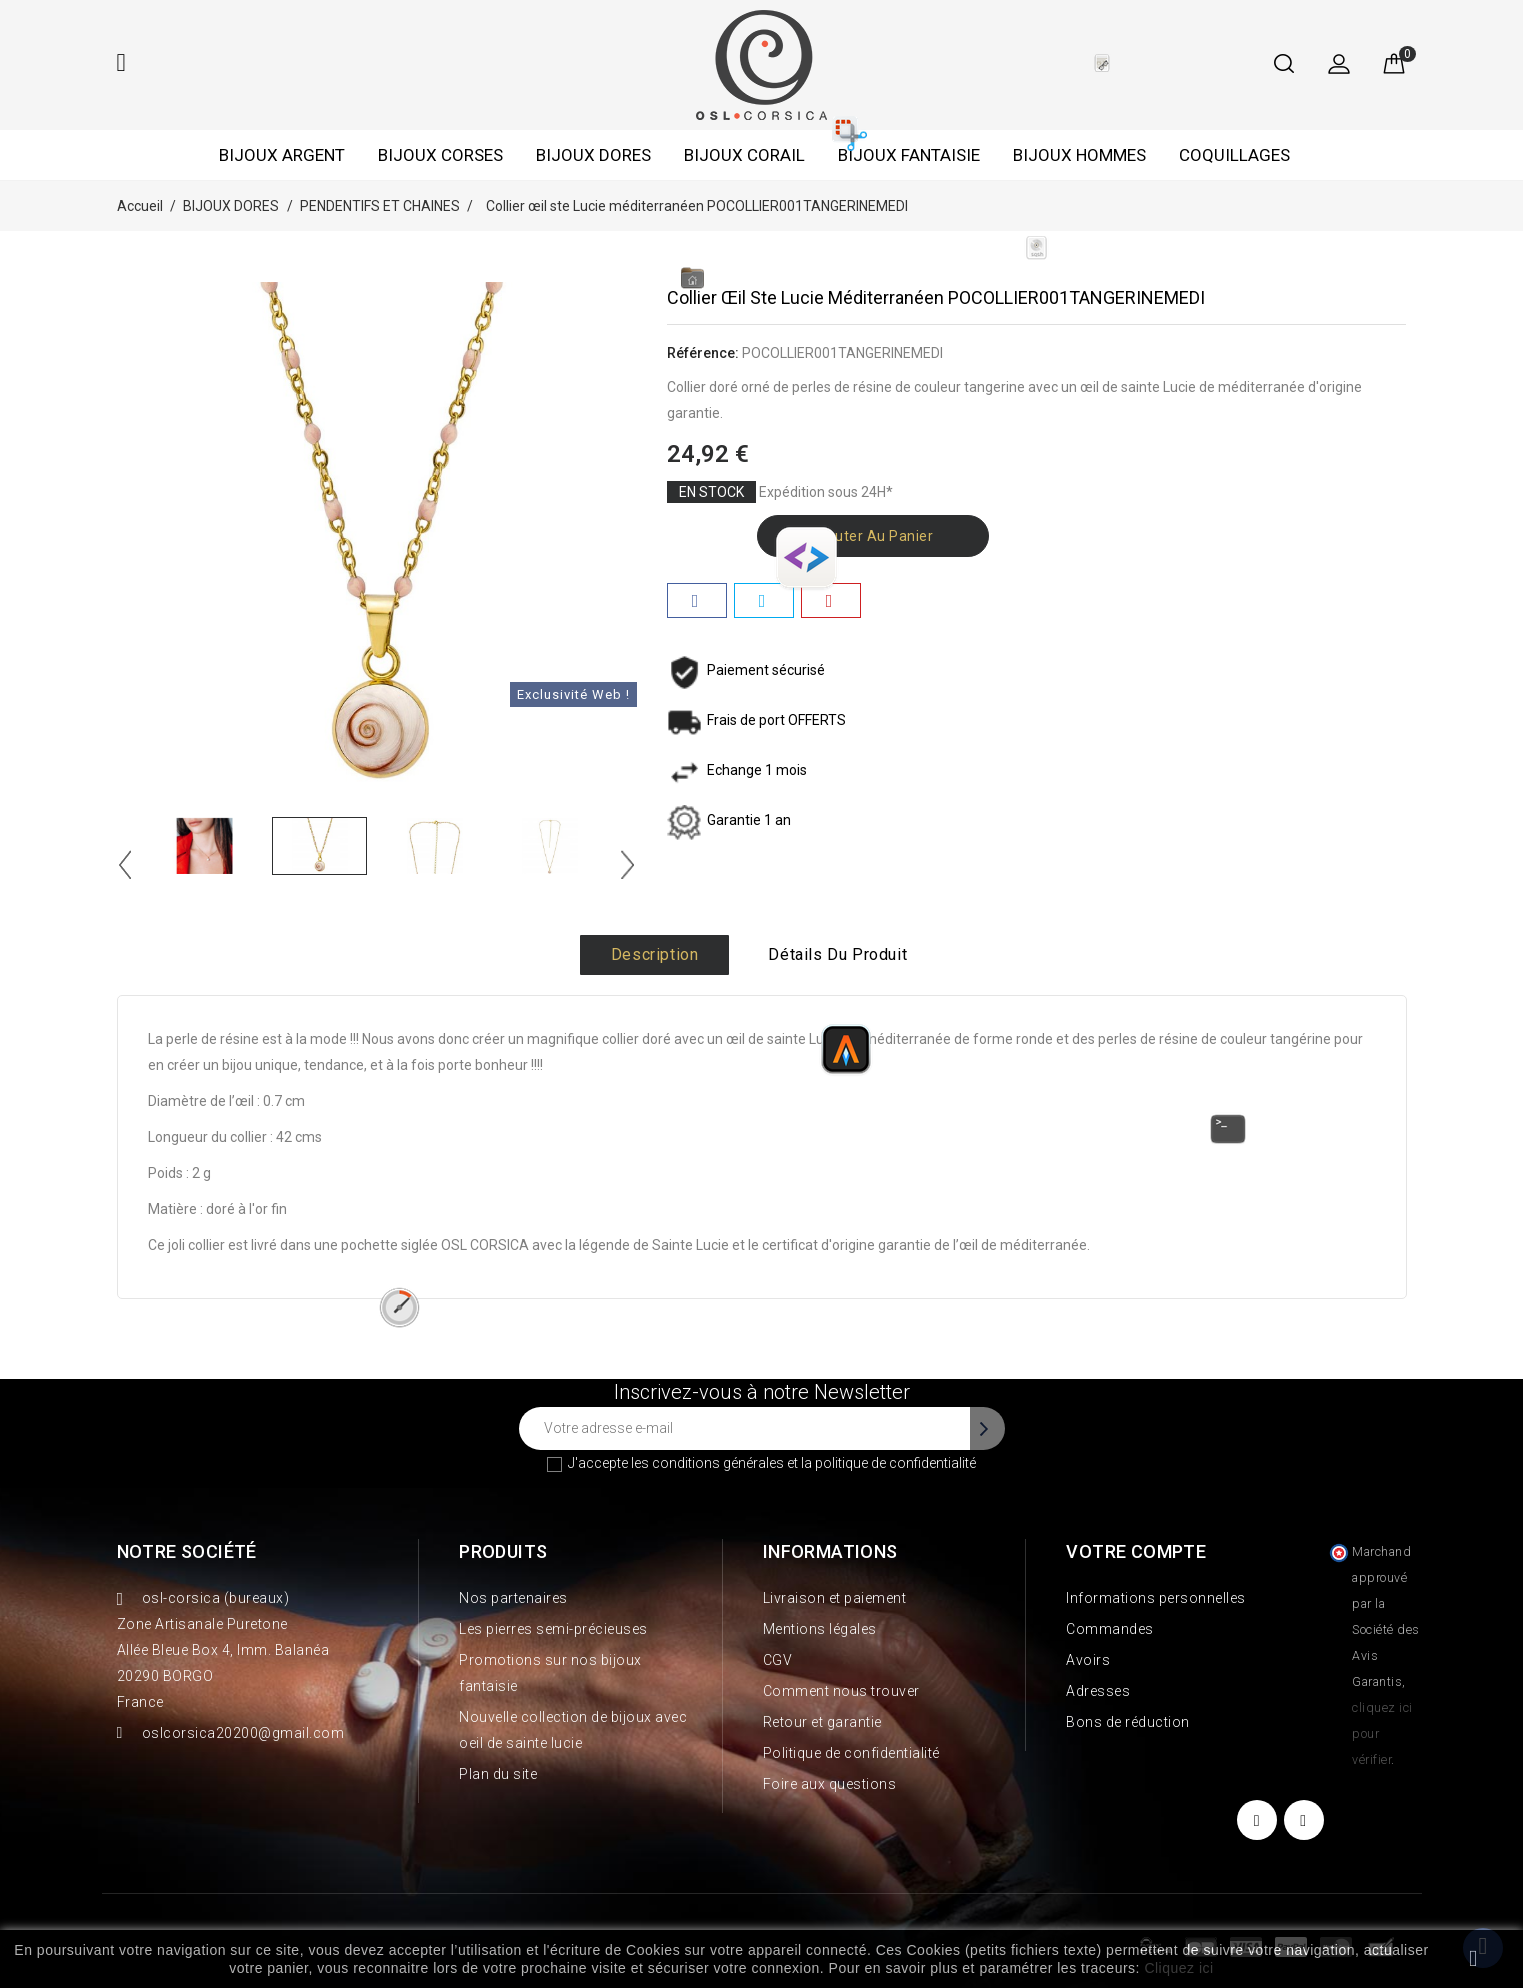  What do you see at coordinates (1102, 63) in the screenshot?
I see `open office productivity applications` at bounding box center [1102, 63].